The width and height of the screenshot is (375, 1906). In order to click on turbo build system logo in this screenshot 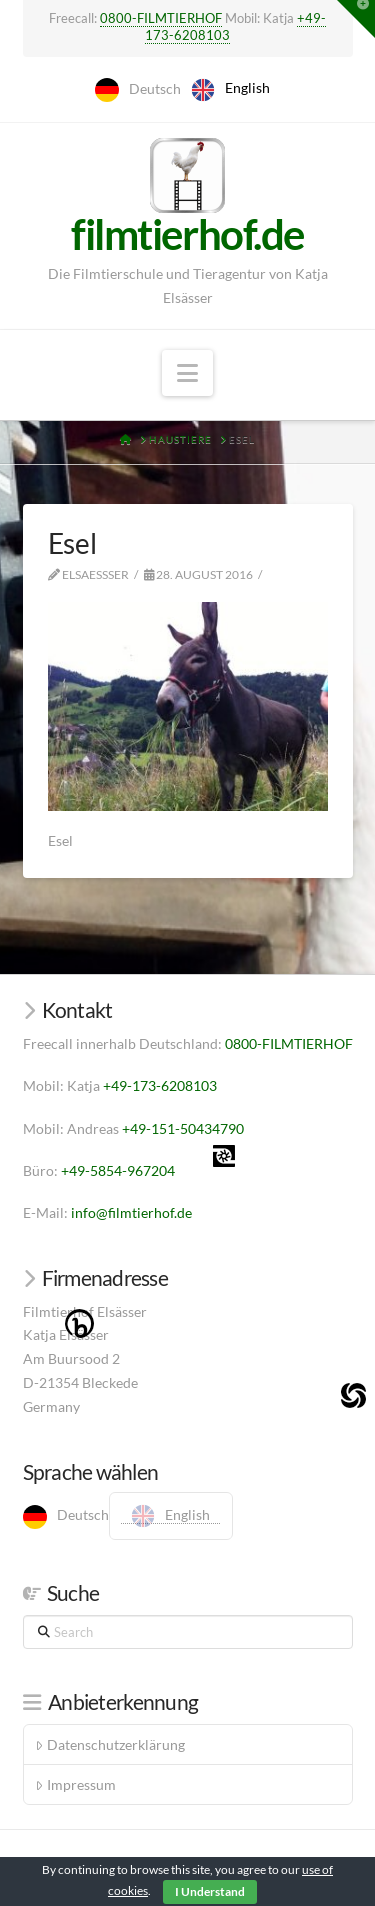, I will do `click(224, 1156)`.